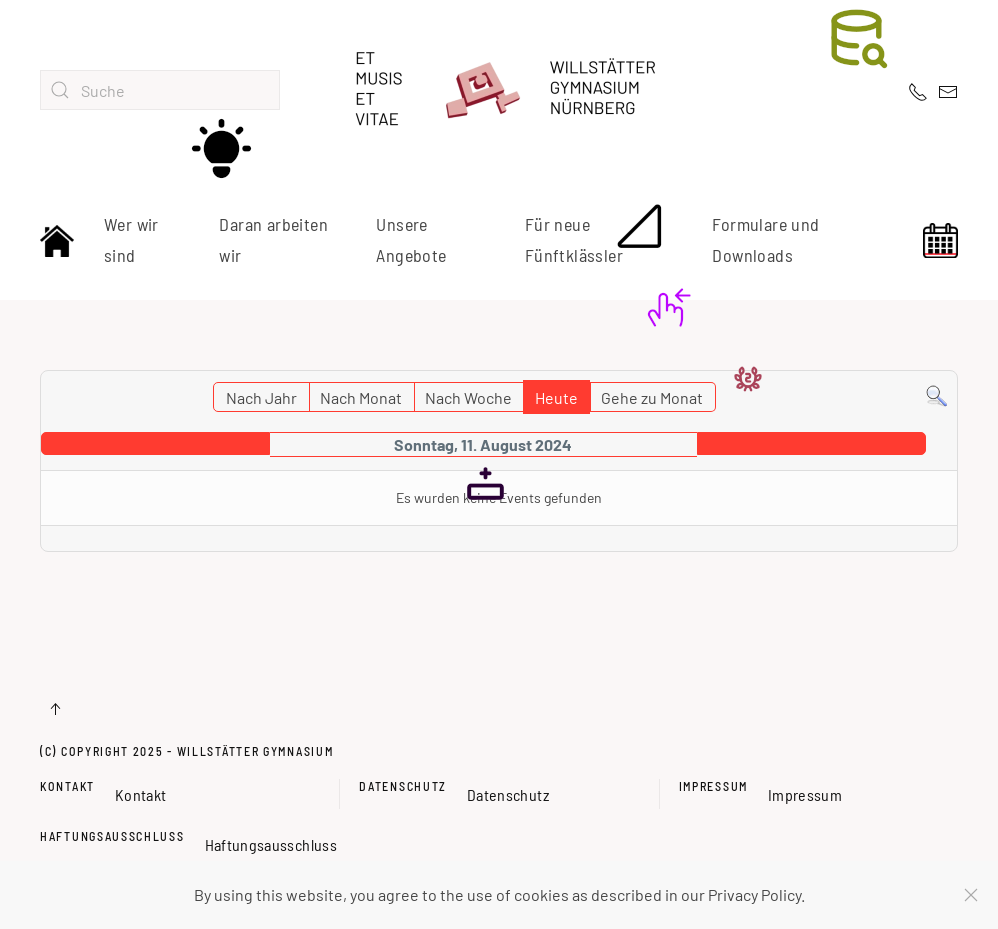 Image resolution: width=998 pixels, height=929 pixels. I want to click on insert a new row above, so click(485, 483).